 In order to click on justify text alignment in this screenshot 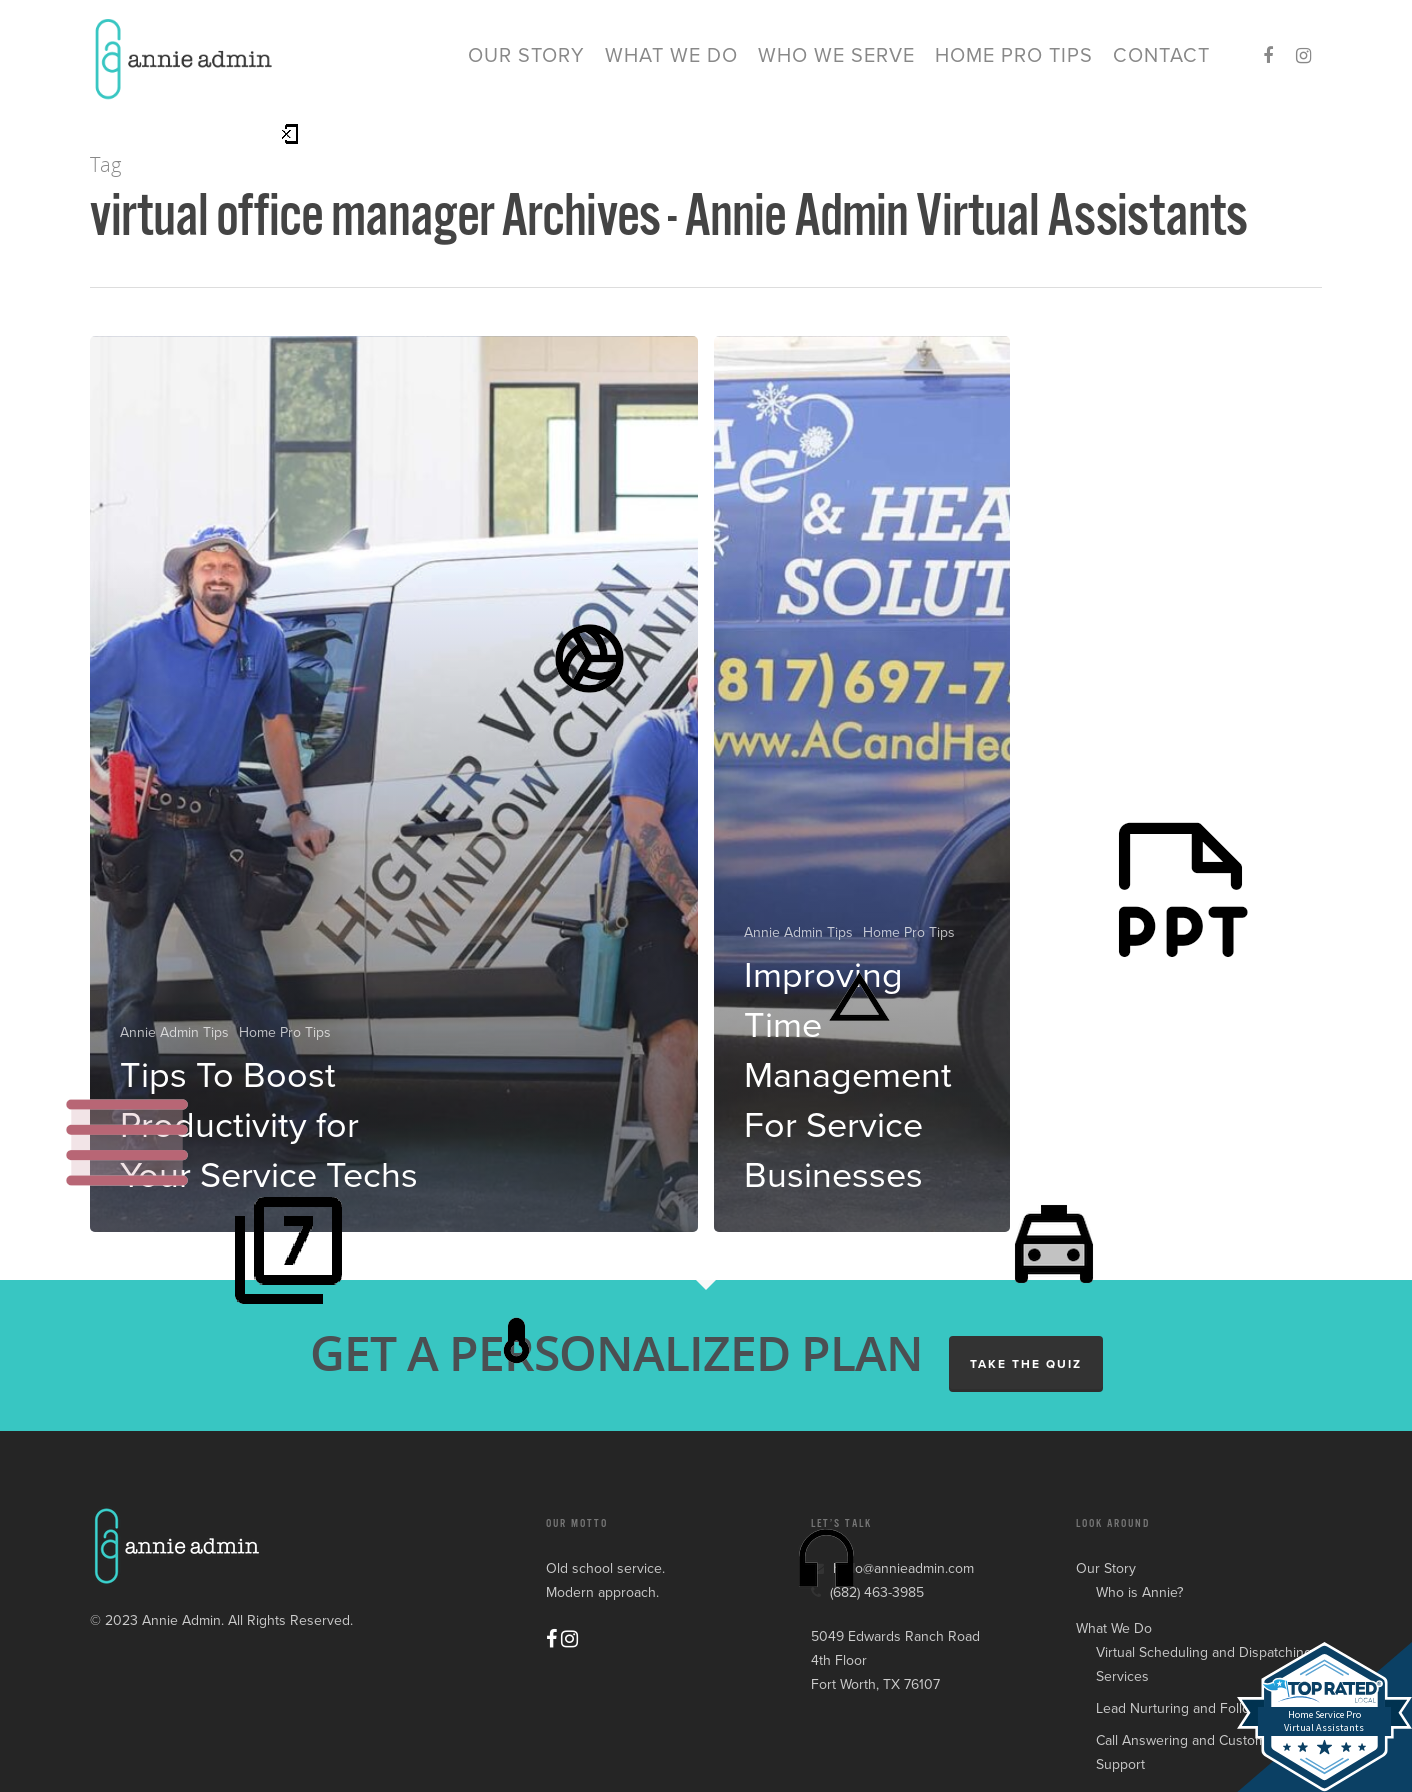, I will do `click(127, 1145)`.